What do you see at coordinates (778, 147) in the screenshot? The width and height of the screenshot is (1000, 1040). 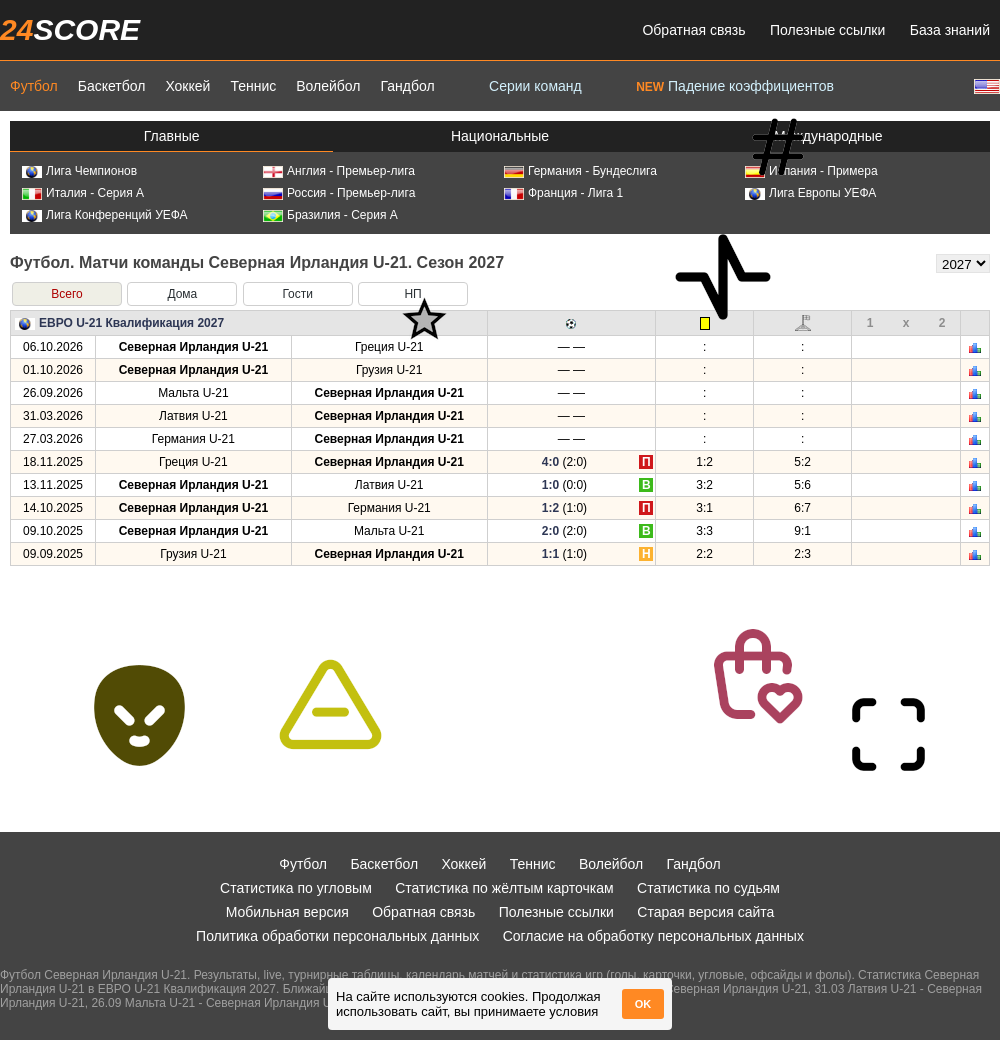 I see `add or search by hashtag` at bounding box center [778, 147].